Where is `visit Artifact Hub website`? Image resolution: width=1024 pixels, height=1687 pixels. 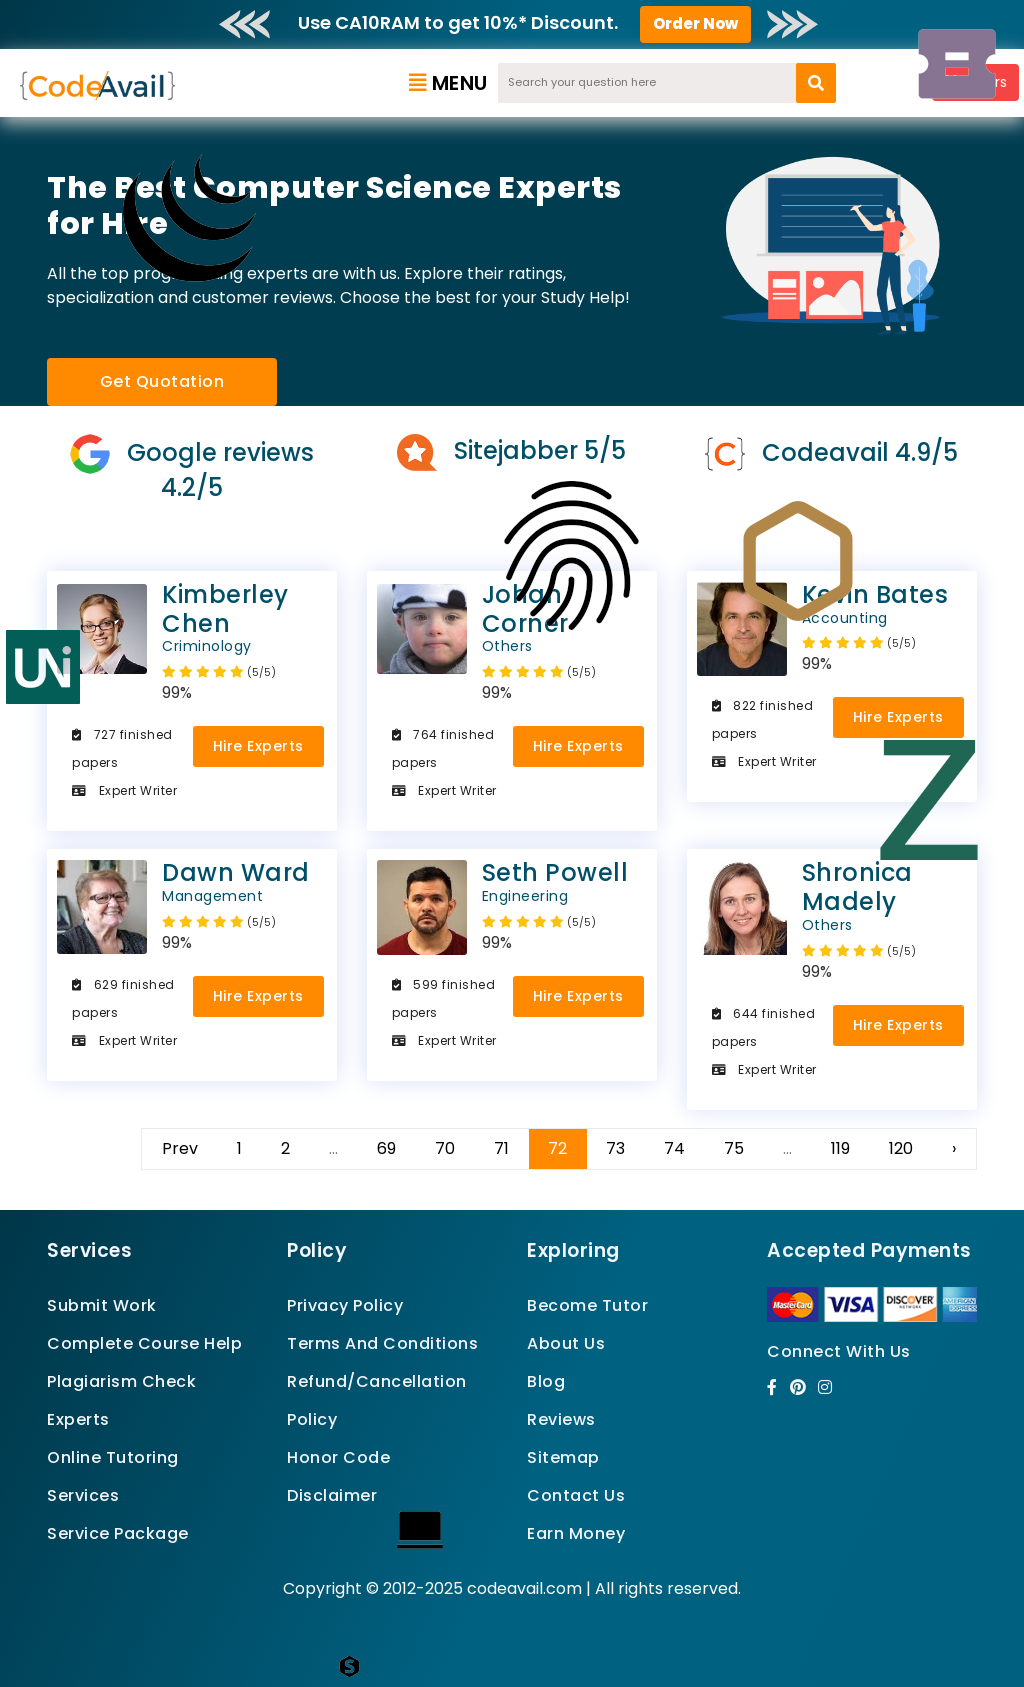 visit Artifact Hub website is located at coordinates (798, 561).